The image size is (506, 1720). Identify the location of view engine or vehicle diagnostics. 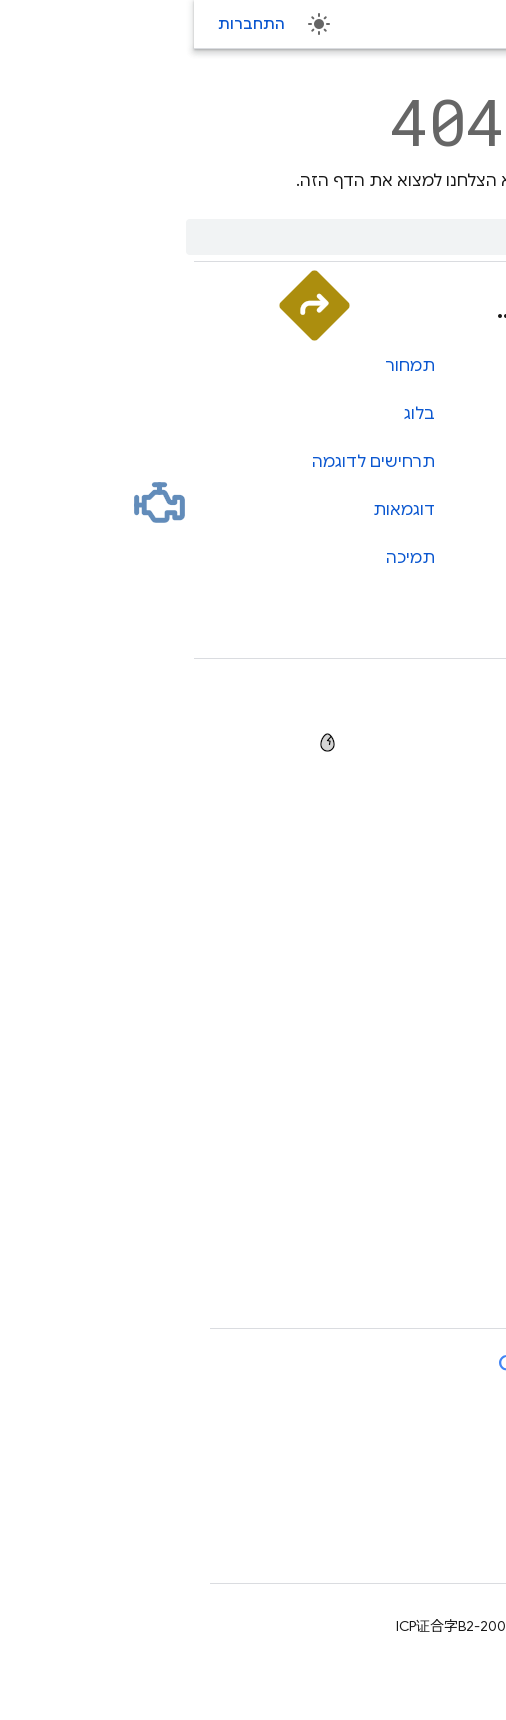
(159, 502).